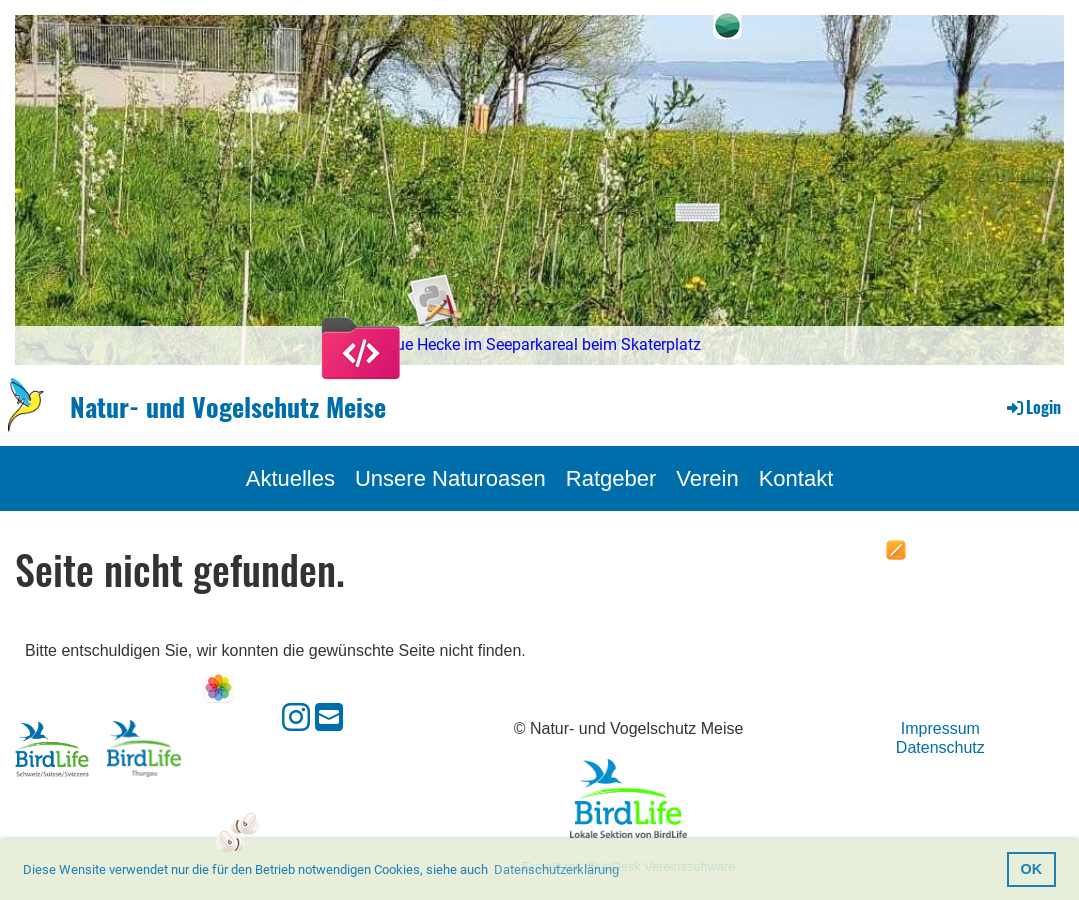 Image resolution: width=1079 pixels, height=900 pixels. What do you see at coordinates (896, 550) in the screenshot?
I see `open Apple Pages for document editing` at bounding box center [896, 550].